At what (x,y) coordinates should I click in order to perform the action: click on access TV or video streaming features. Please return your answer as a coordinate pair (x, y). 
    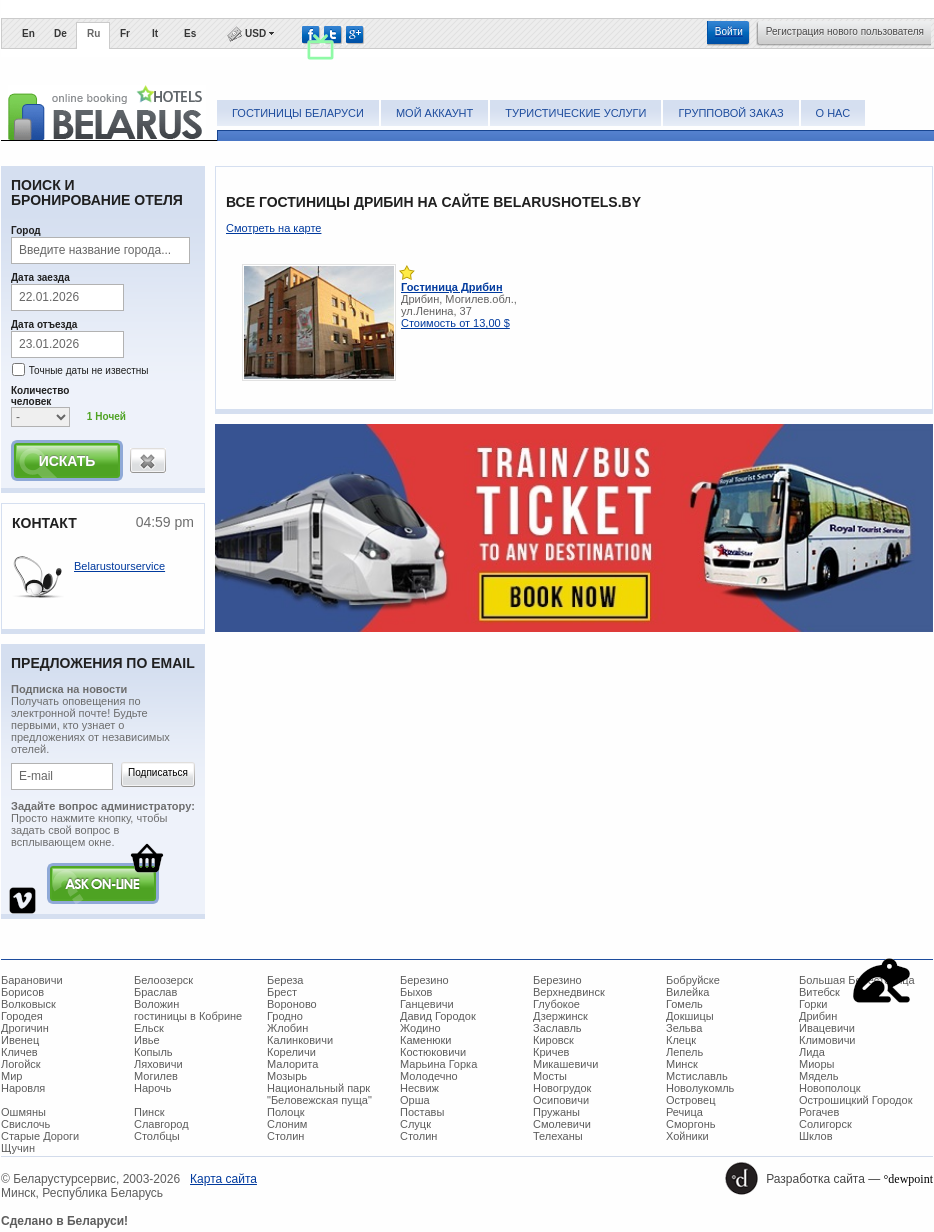
    Looking at the image, I should click on (320, 48).